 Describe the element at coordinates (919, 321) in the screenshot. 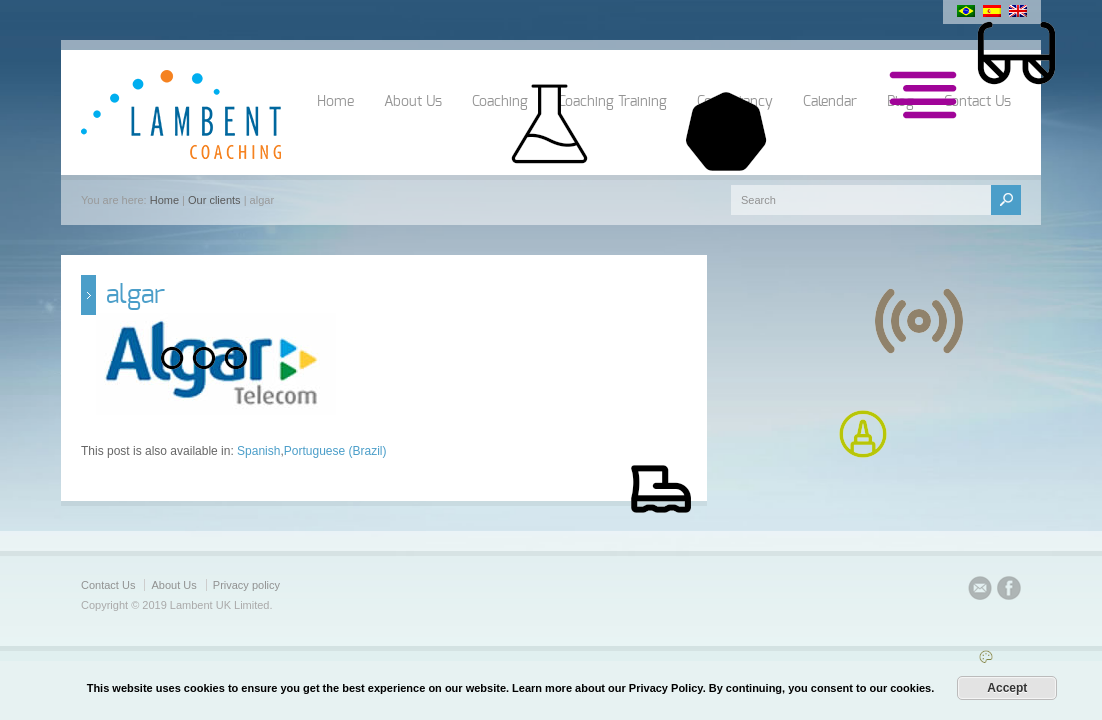

I see `access radio or audio streaming` at that location.